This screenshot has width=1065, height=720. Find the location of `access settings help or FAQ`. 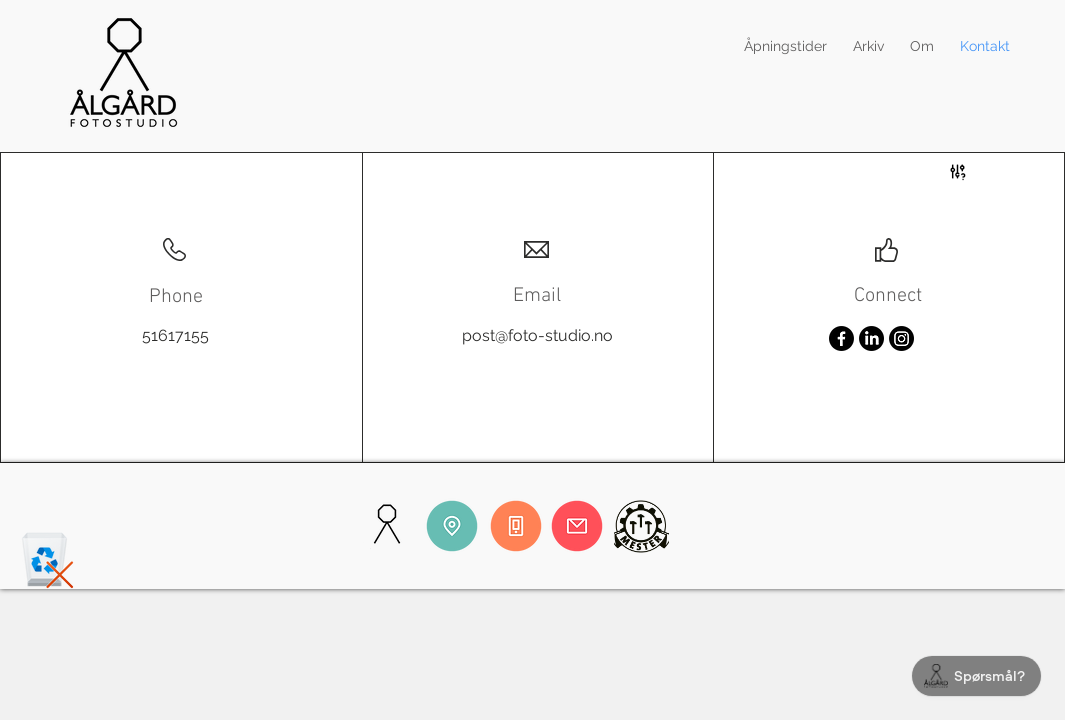

access settings help or FAQ is located at coordinates (957, 171).